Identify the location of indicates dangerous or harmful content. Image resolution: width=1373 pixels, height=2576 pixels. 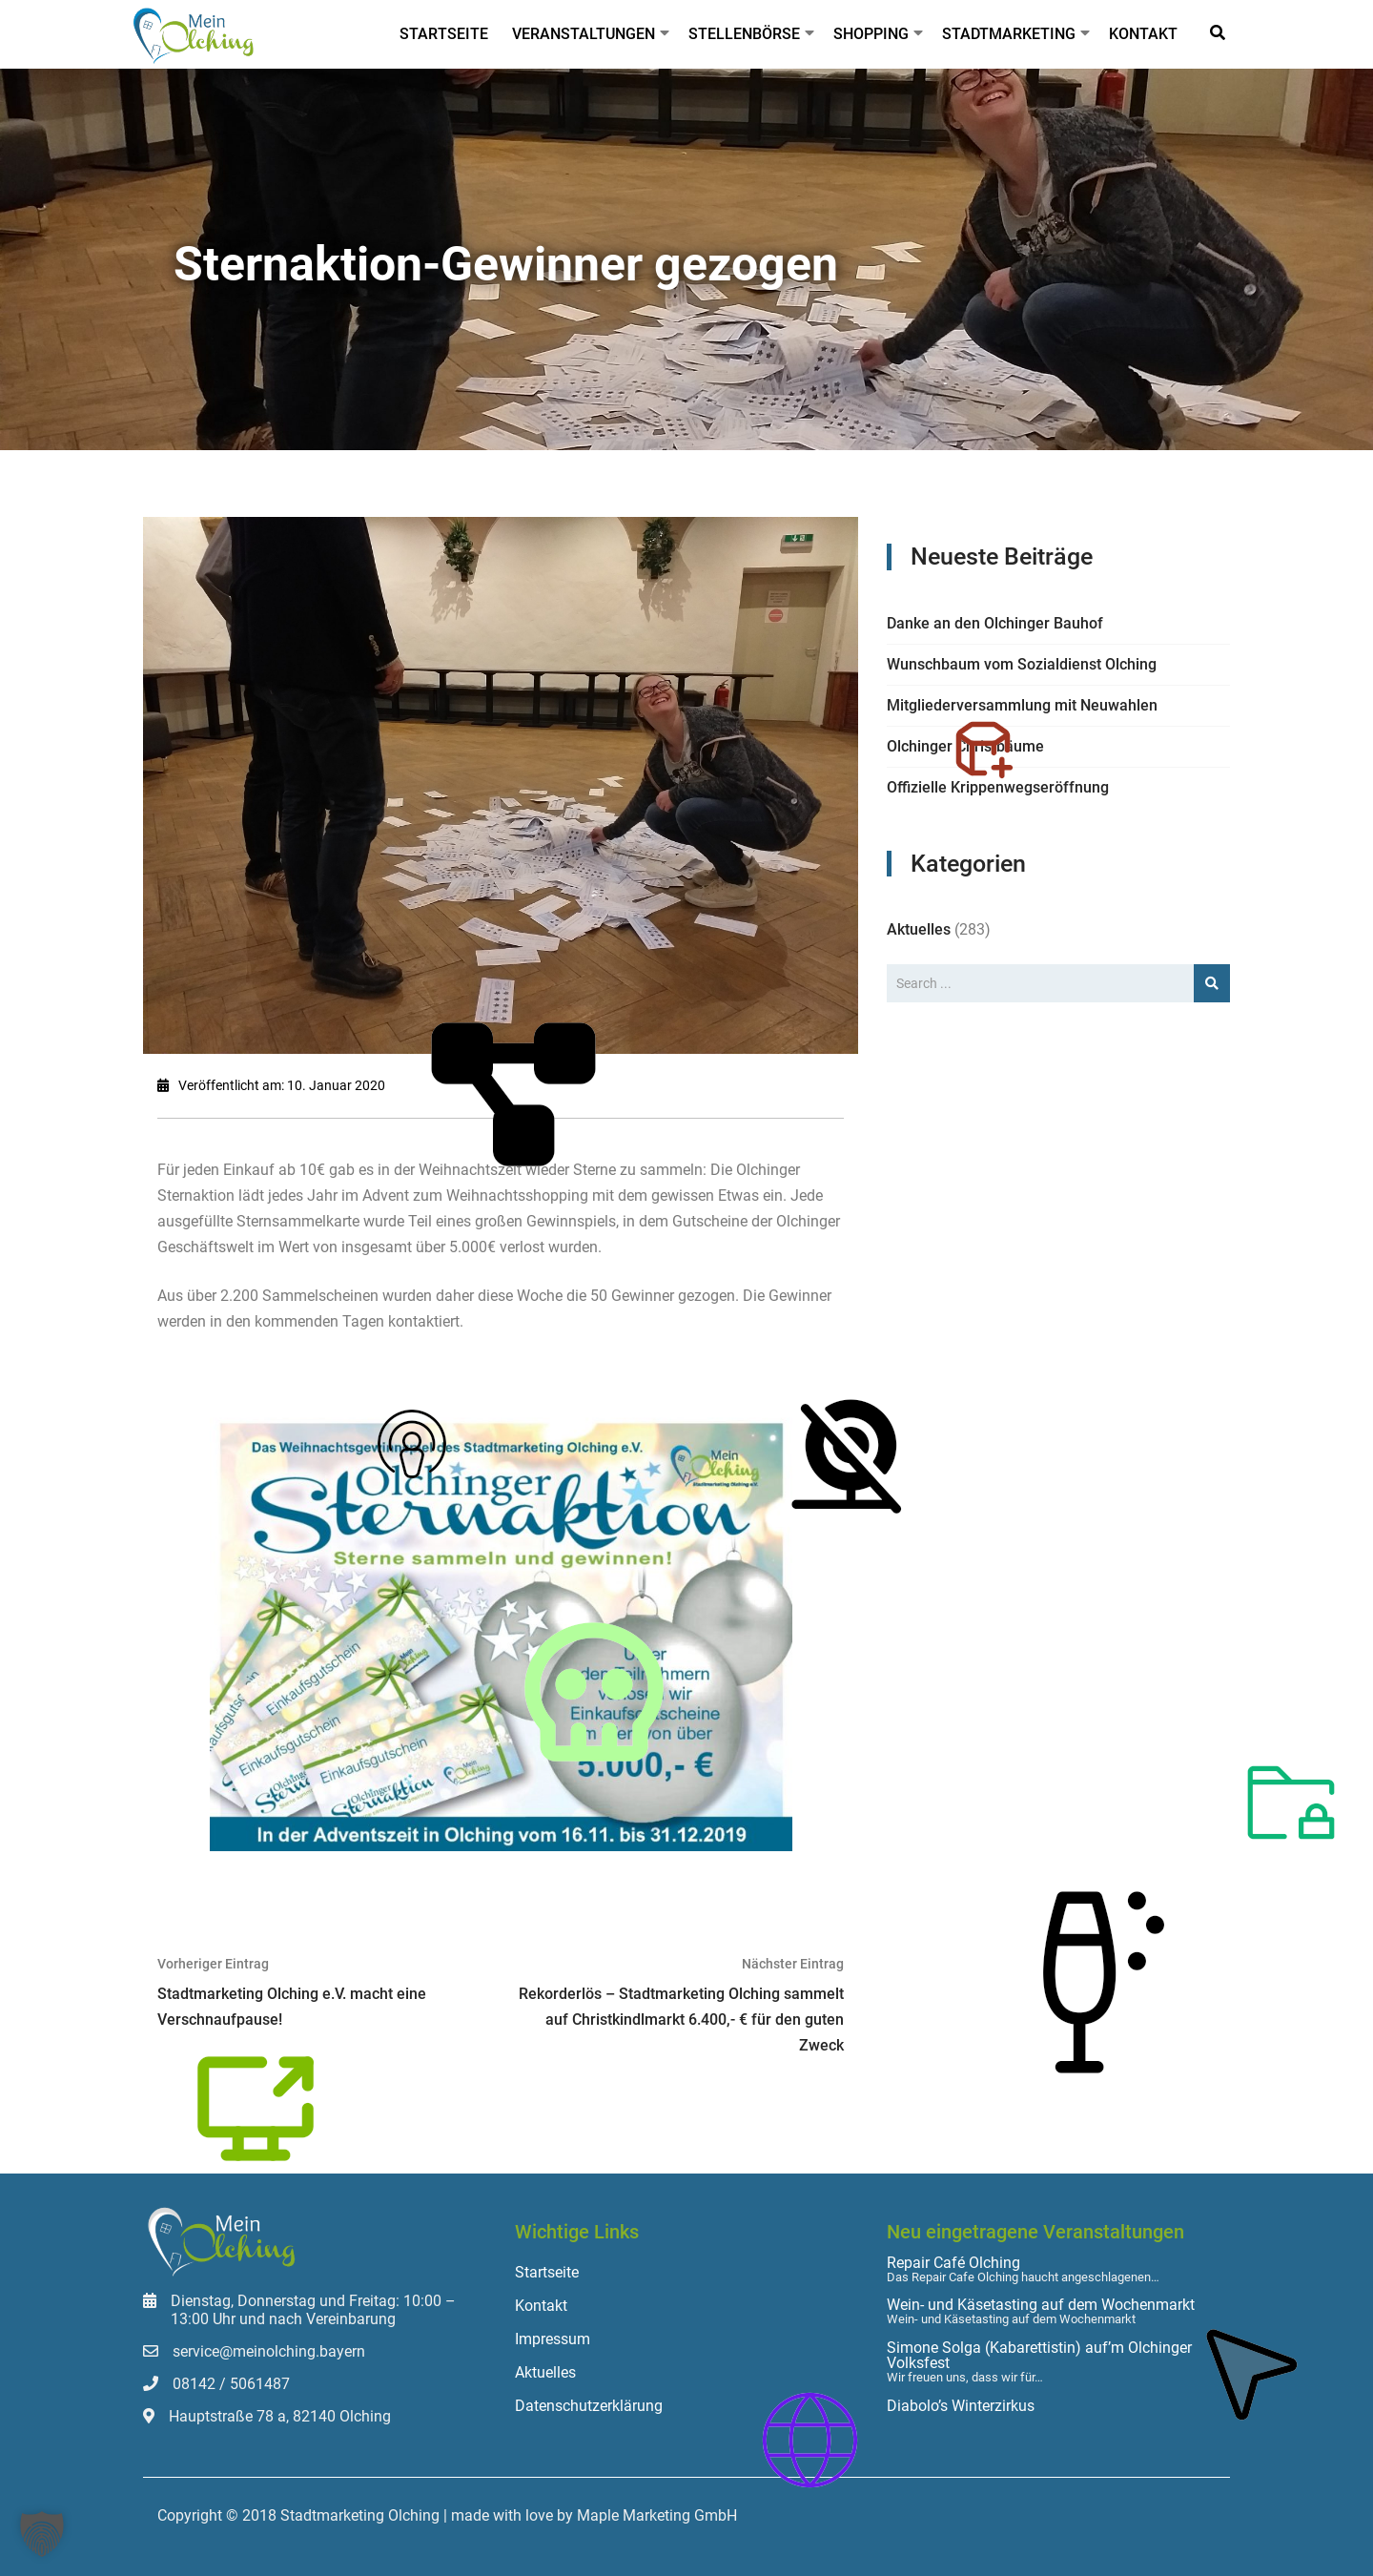
(594, 1692).